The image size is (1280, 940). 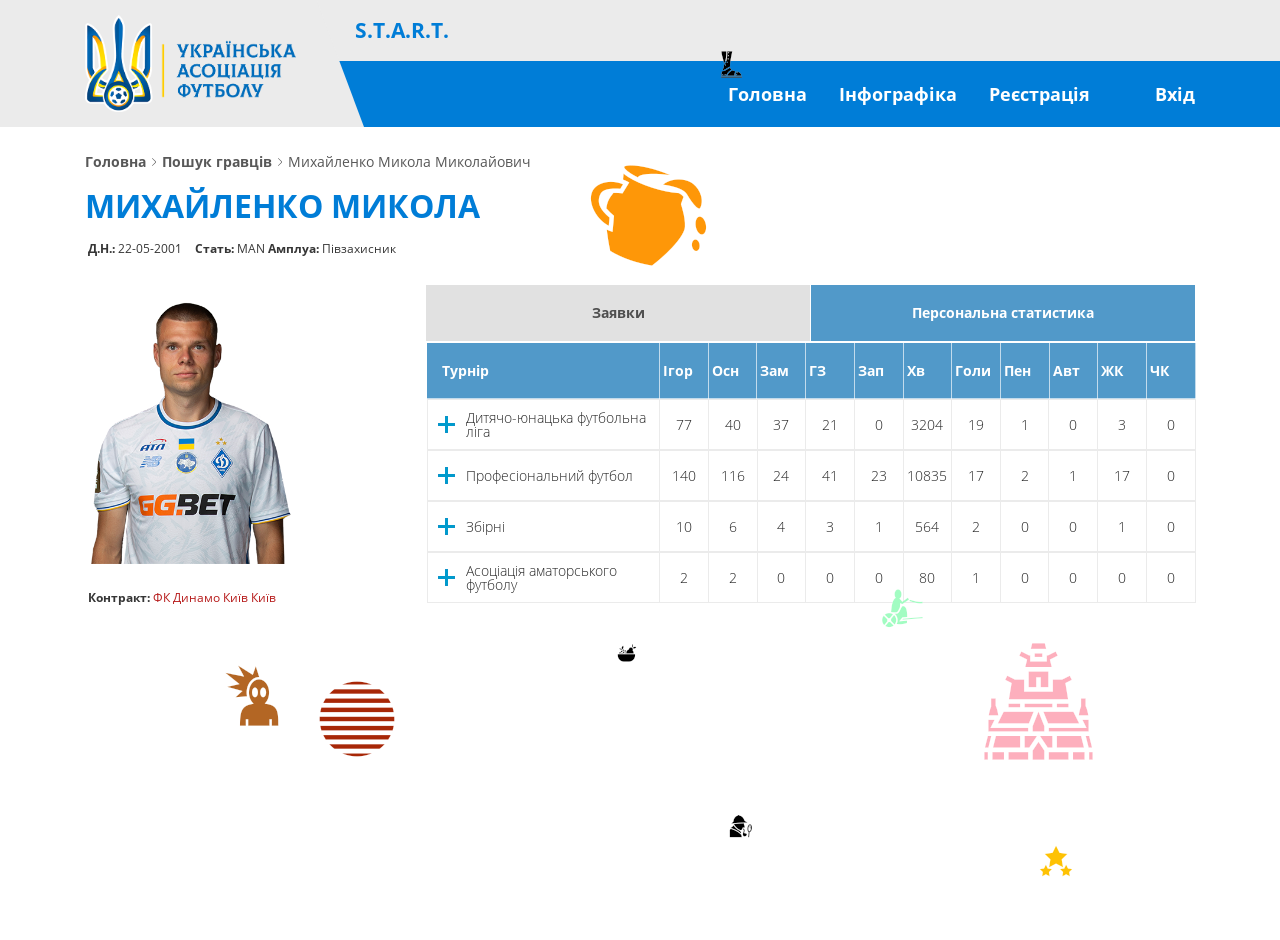 I want to click on indicates a surprised or shocked reaction, so click(x=255, y=695).